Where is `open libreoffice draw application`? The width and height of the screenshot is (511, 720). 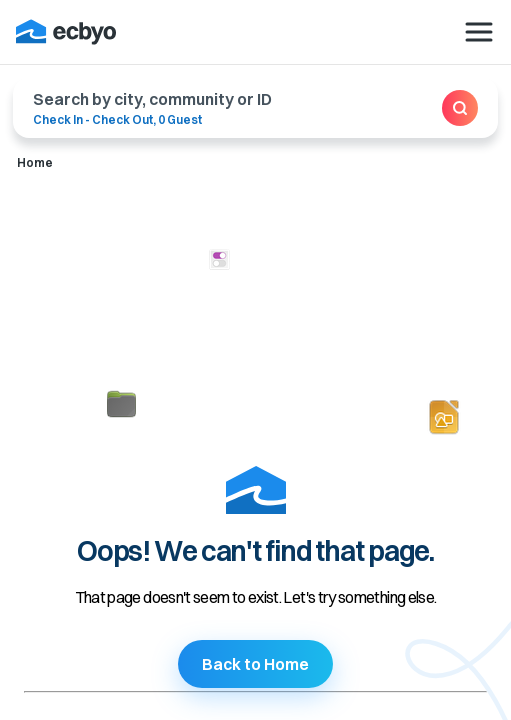
open libreoffice draw application is located at coordinates (444, 417).